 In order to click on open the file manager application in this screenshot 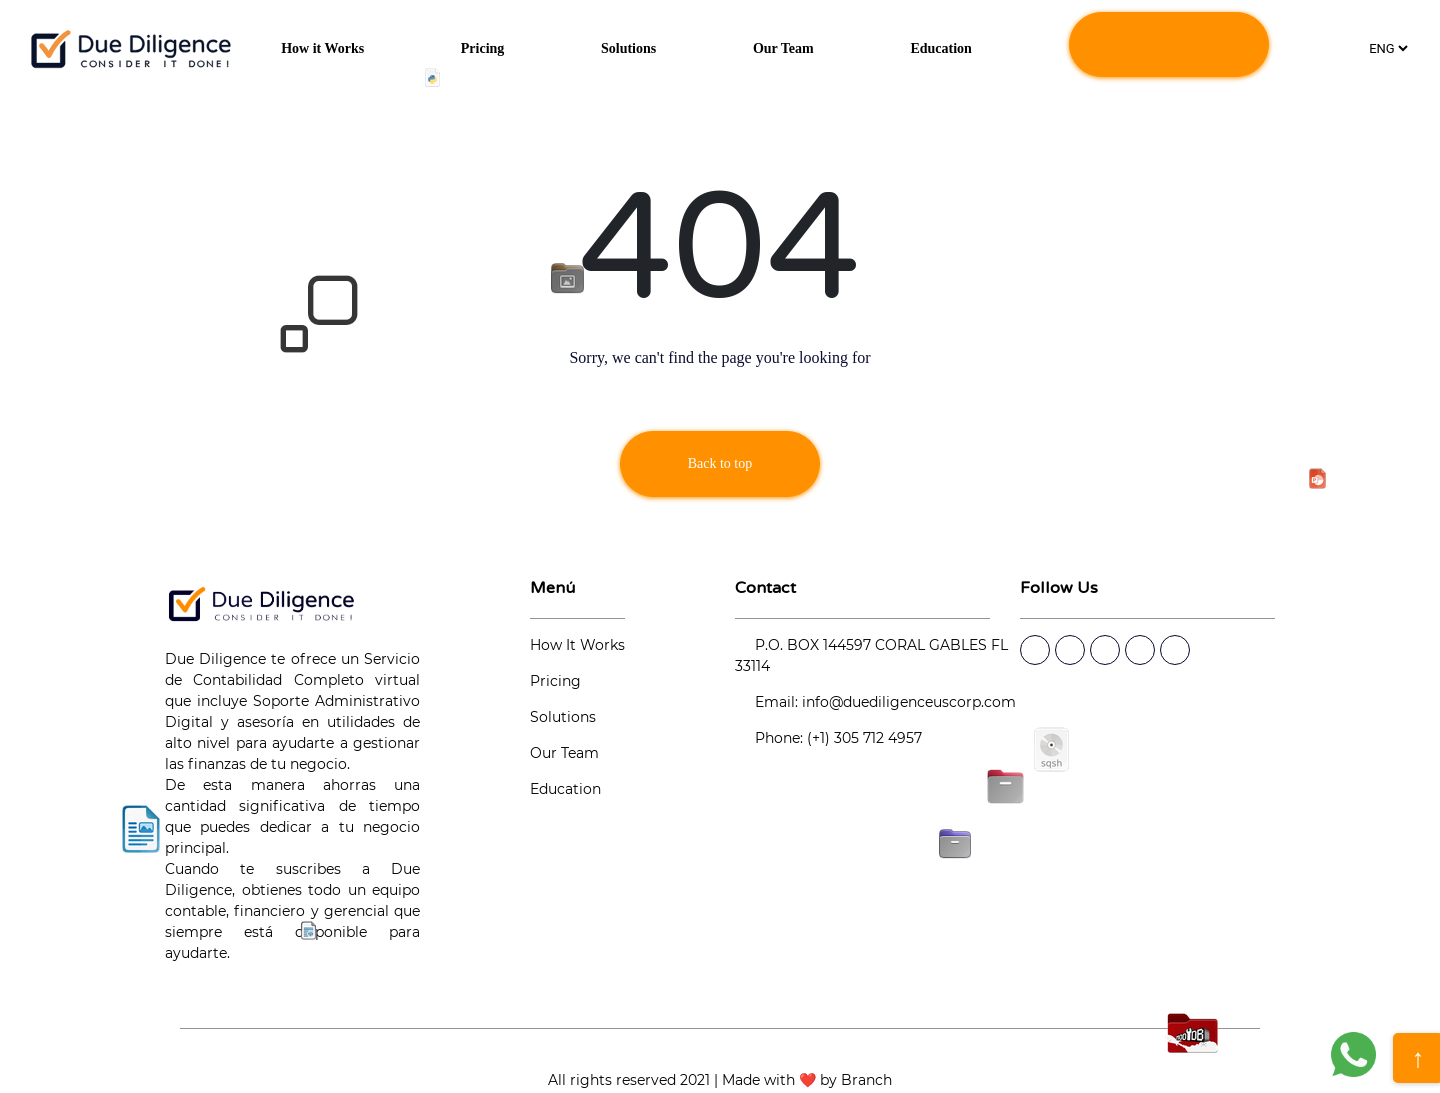, I will do `click(955, 843)`.